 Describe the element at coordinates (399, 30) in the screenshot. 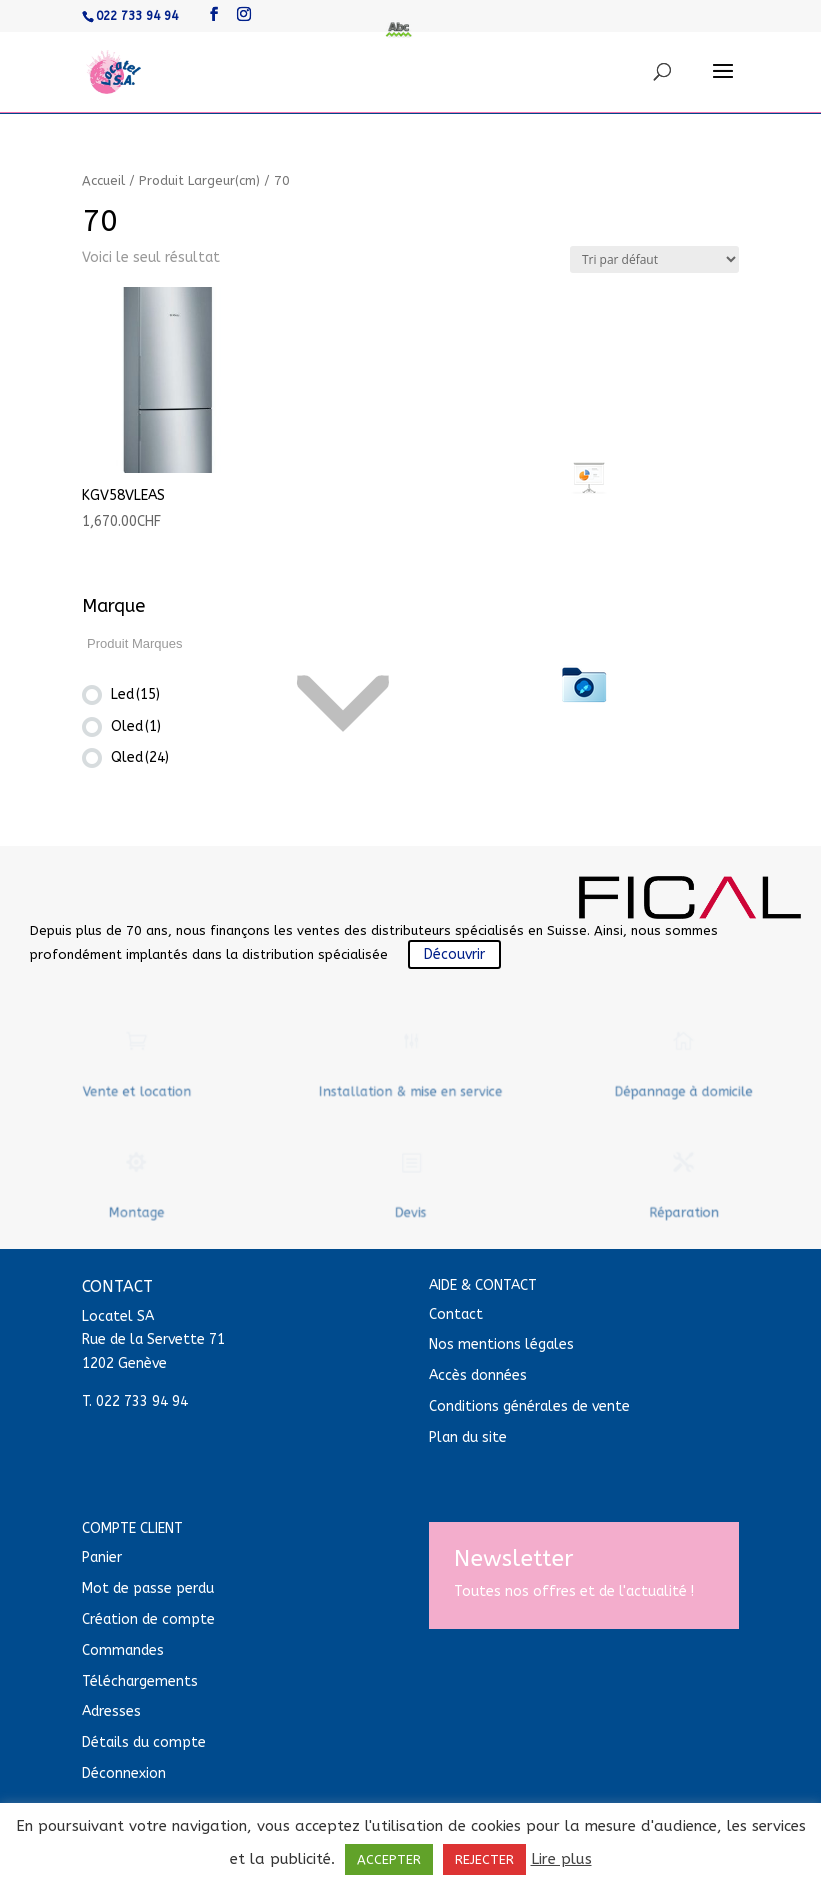

I see `check spelling in document` at that location.